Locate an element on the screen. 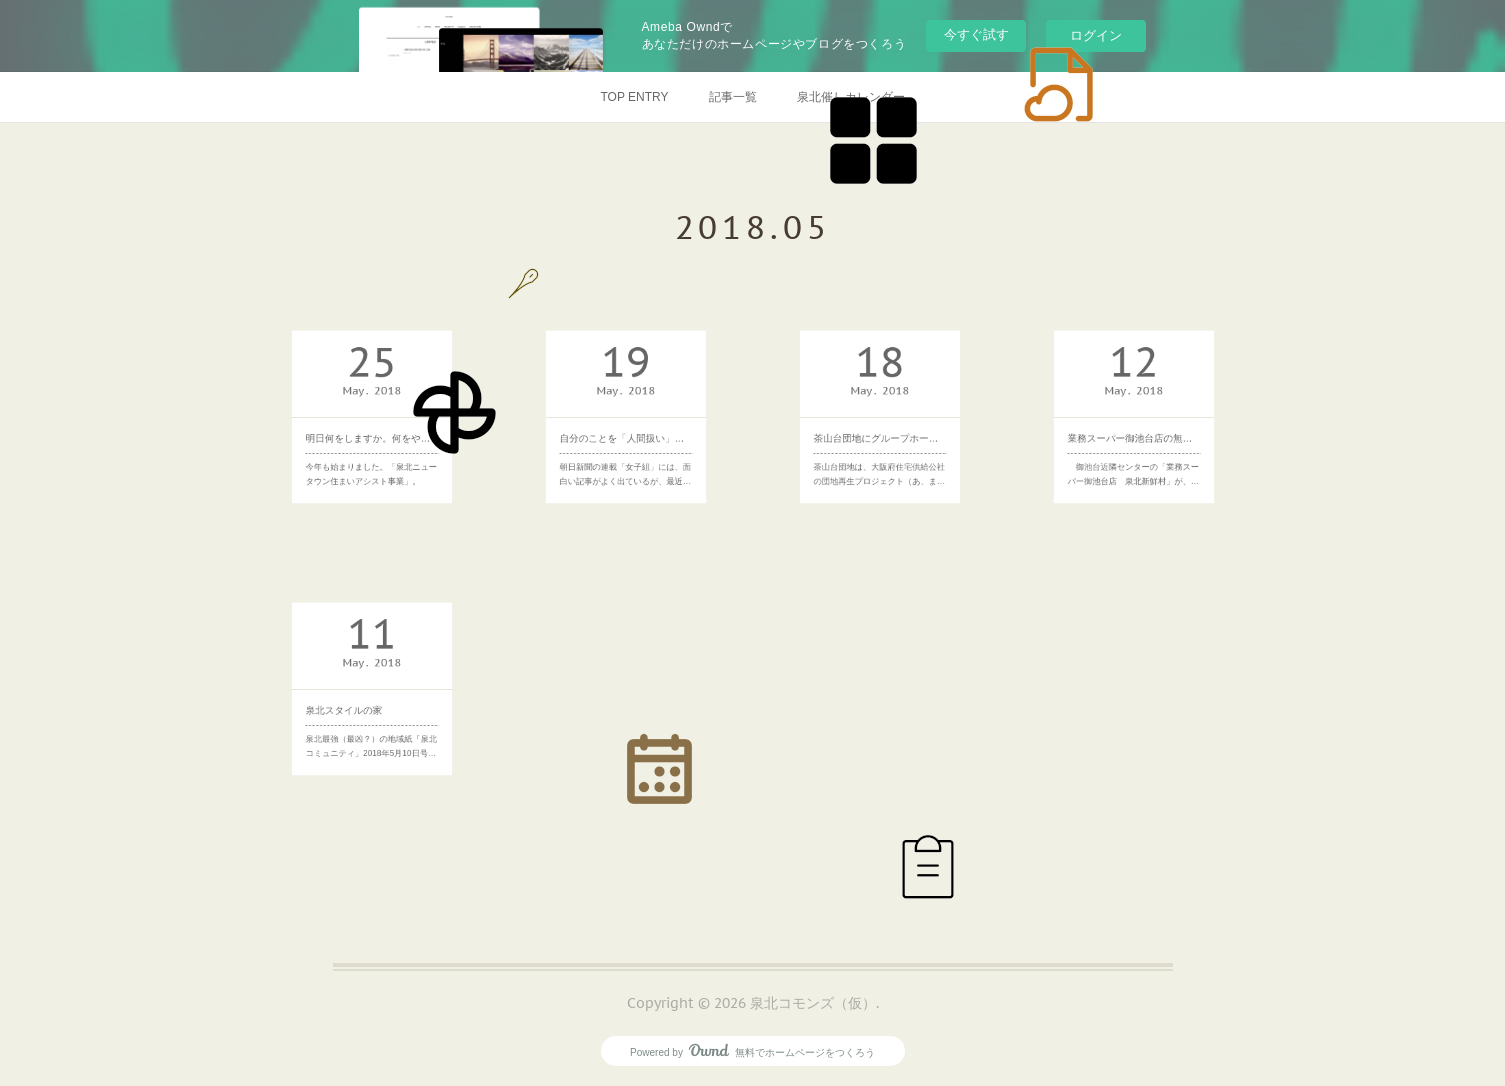 Image resolution: width=1505 pixels, height=1086 pixels. access cloud-synced files is located at coordinates (1061, 84).